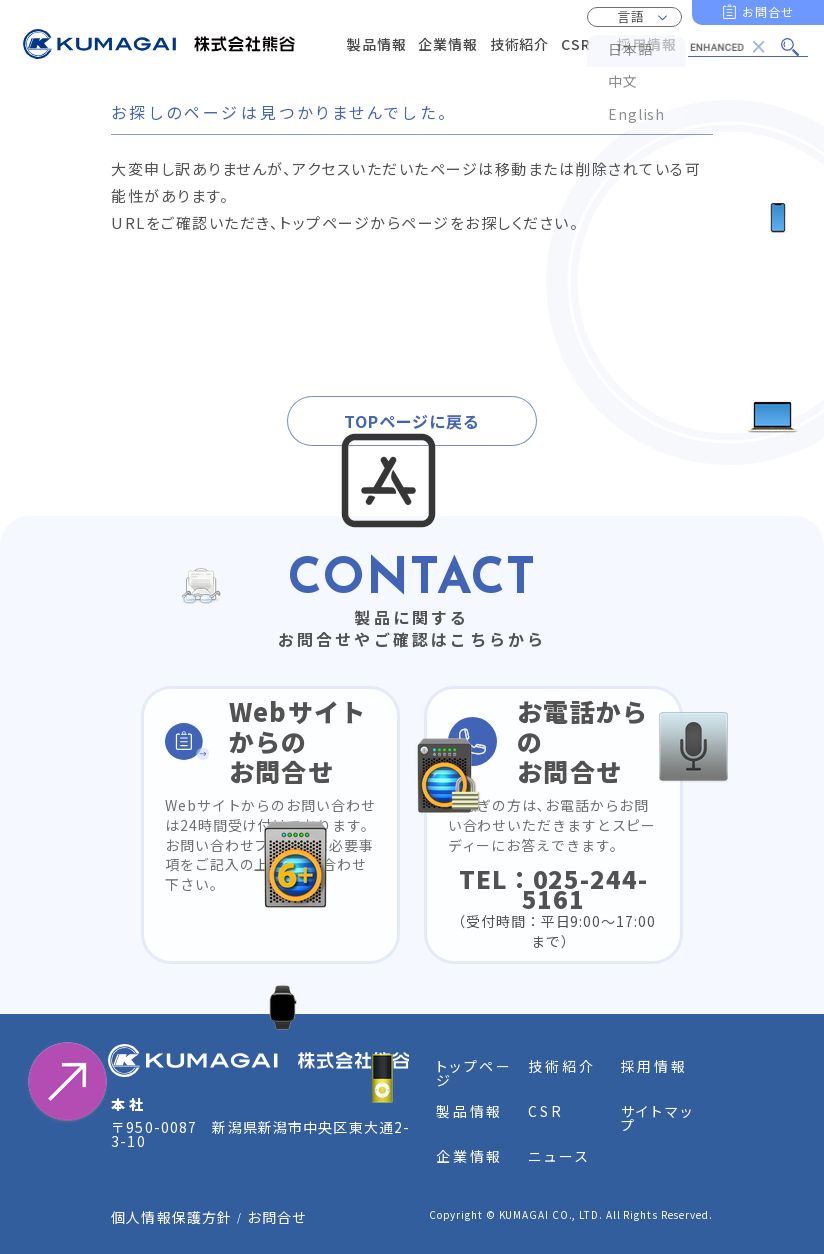 This screenshot has width=824, height=1254. I want to click on locked RAID 0 storage array, so click(444, 775).